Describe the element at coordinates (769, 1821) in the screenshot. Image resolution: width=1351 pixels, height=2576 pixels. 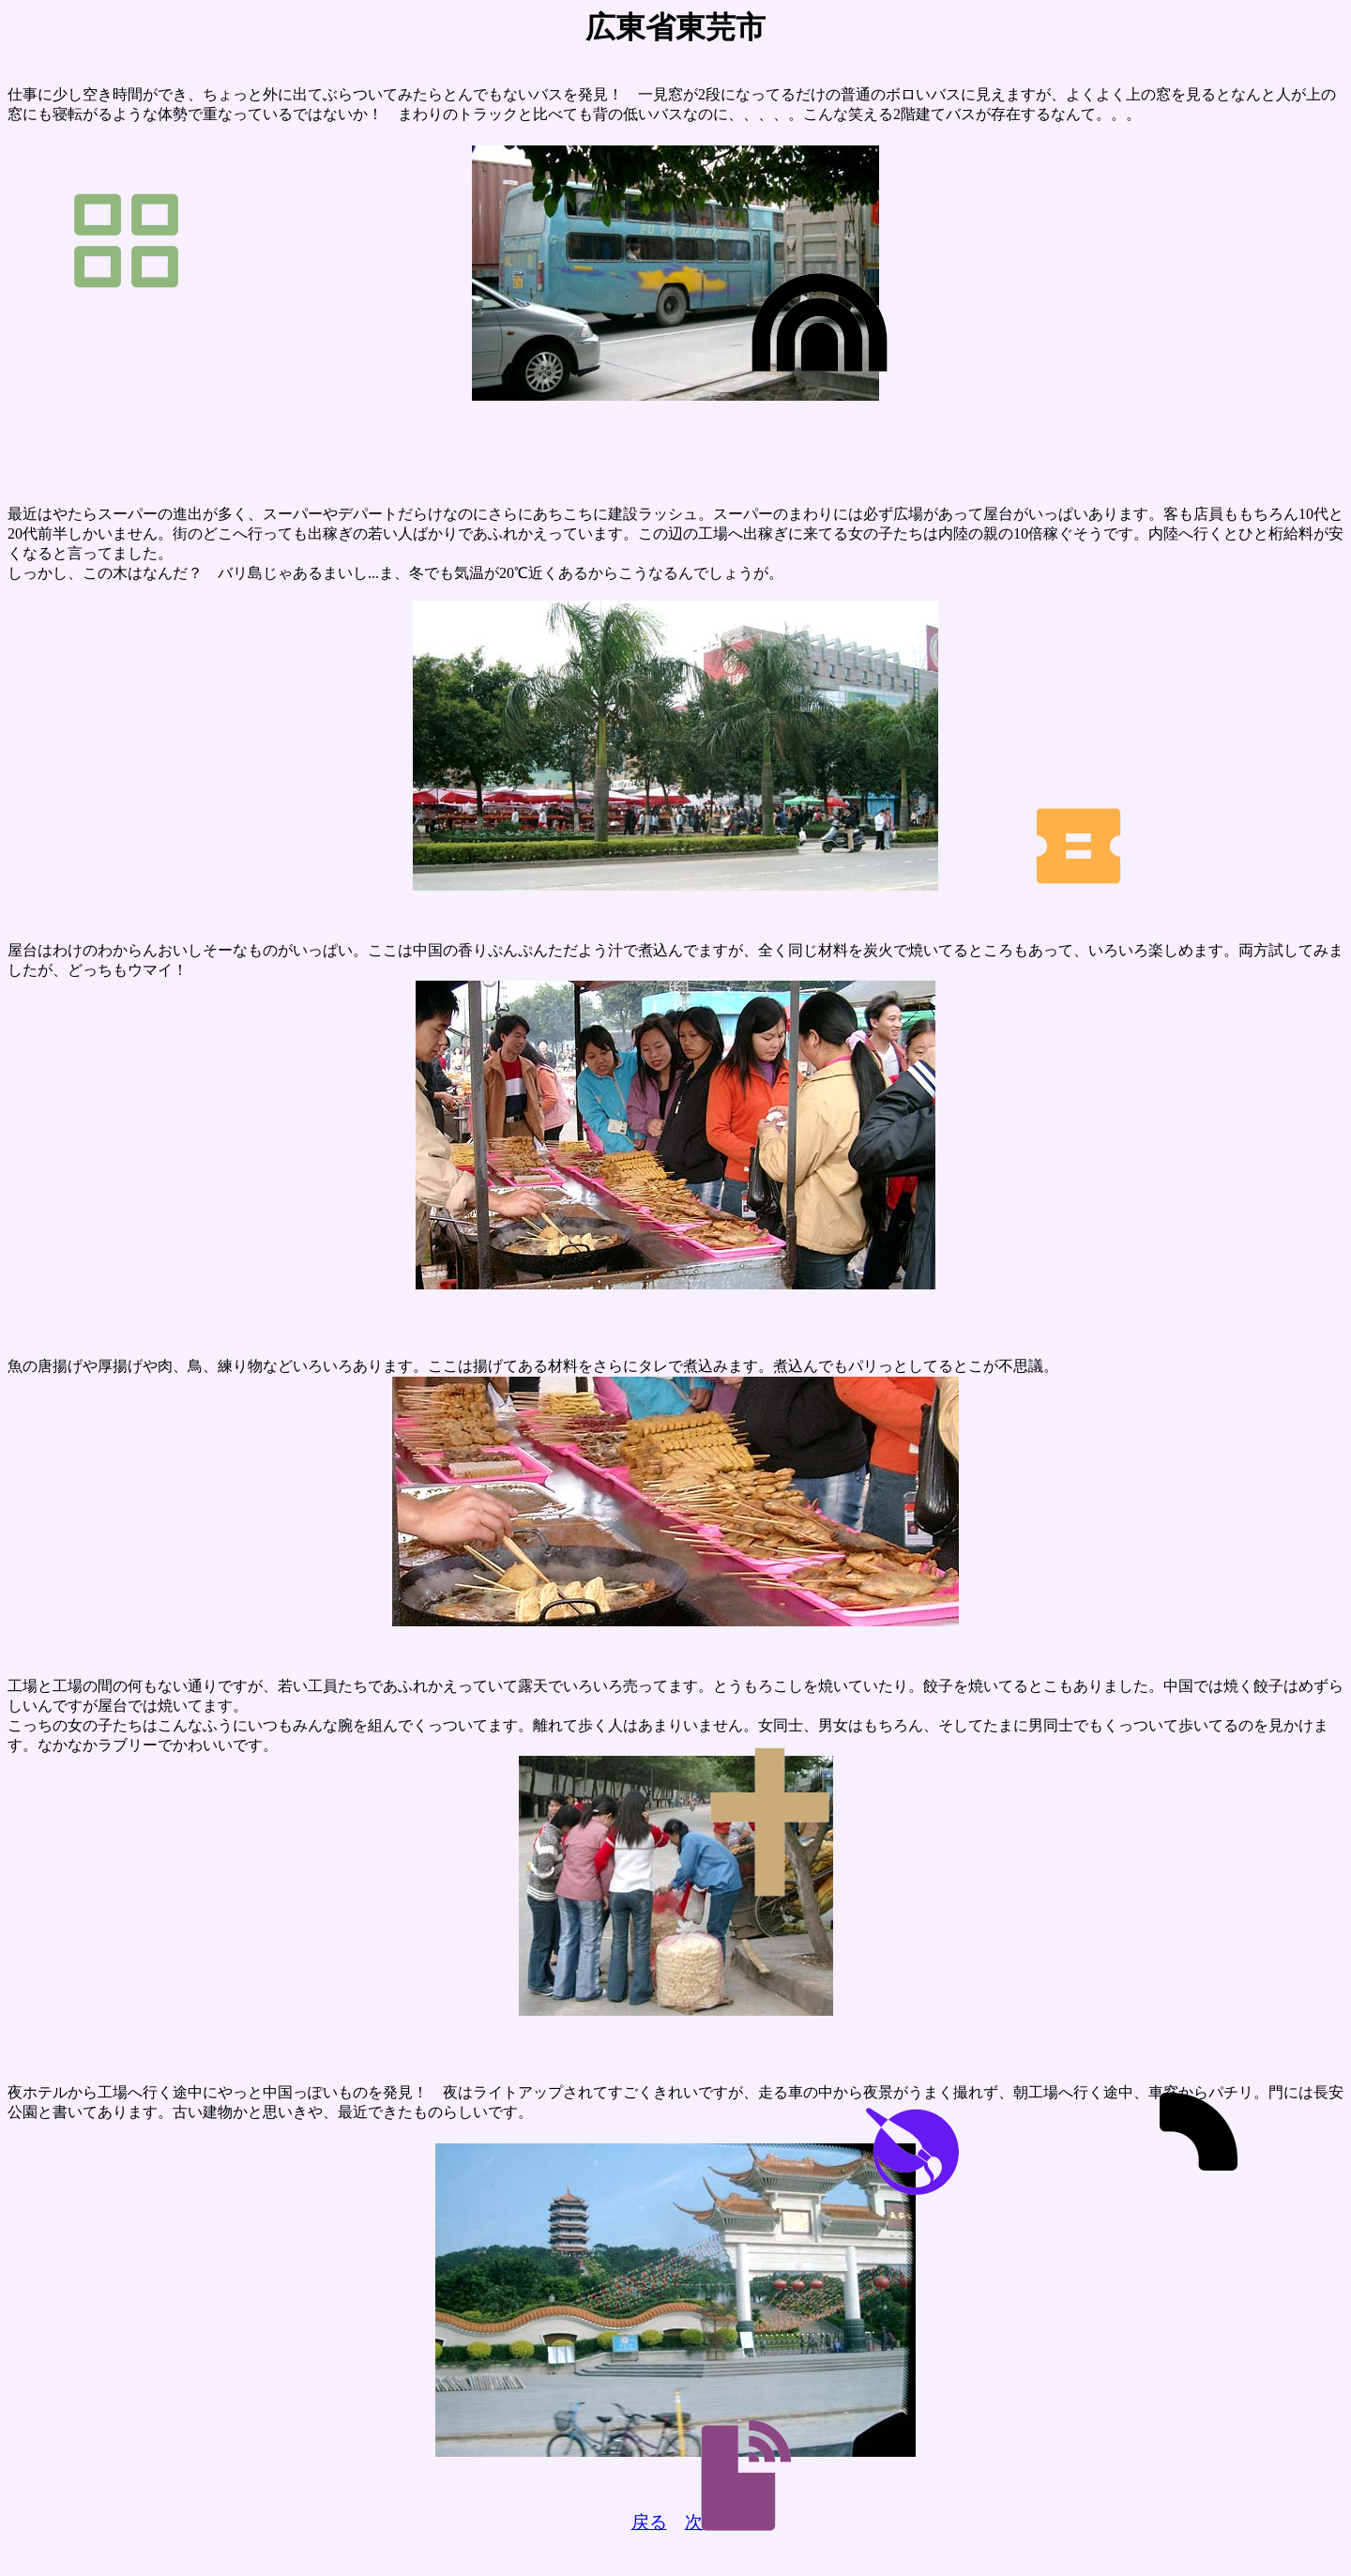
I see `christian cross symbol or religious content indicator` at that location.